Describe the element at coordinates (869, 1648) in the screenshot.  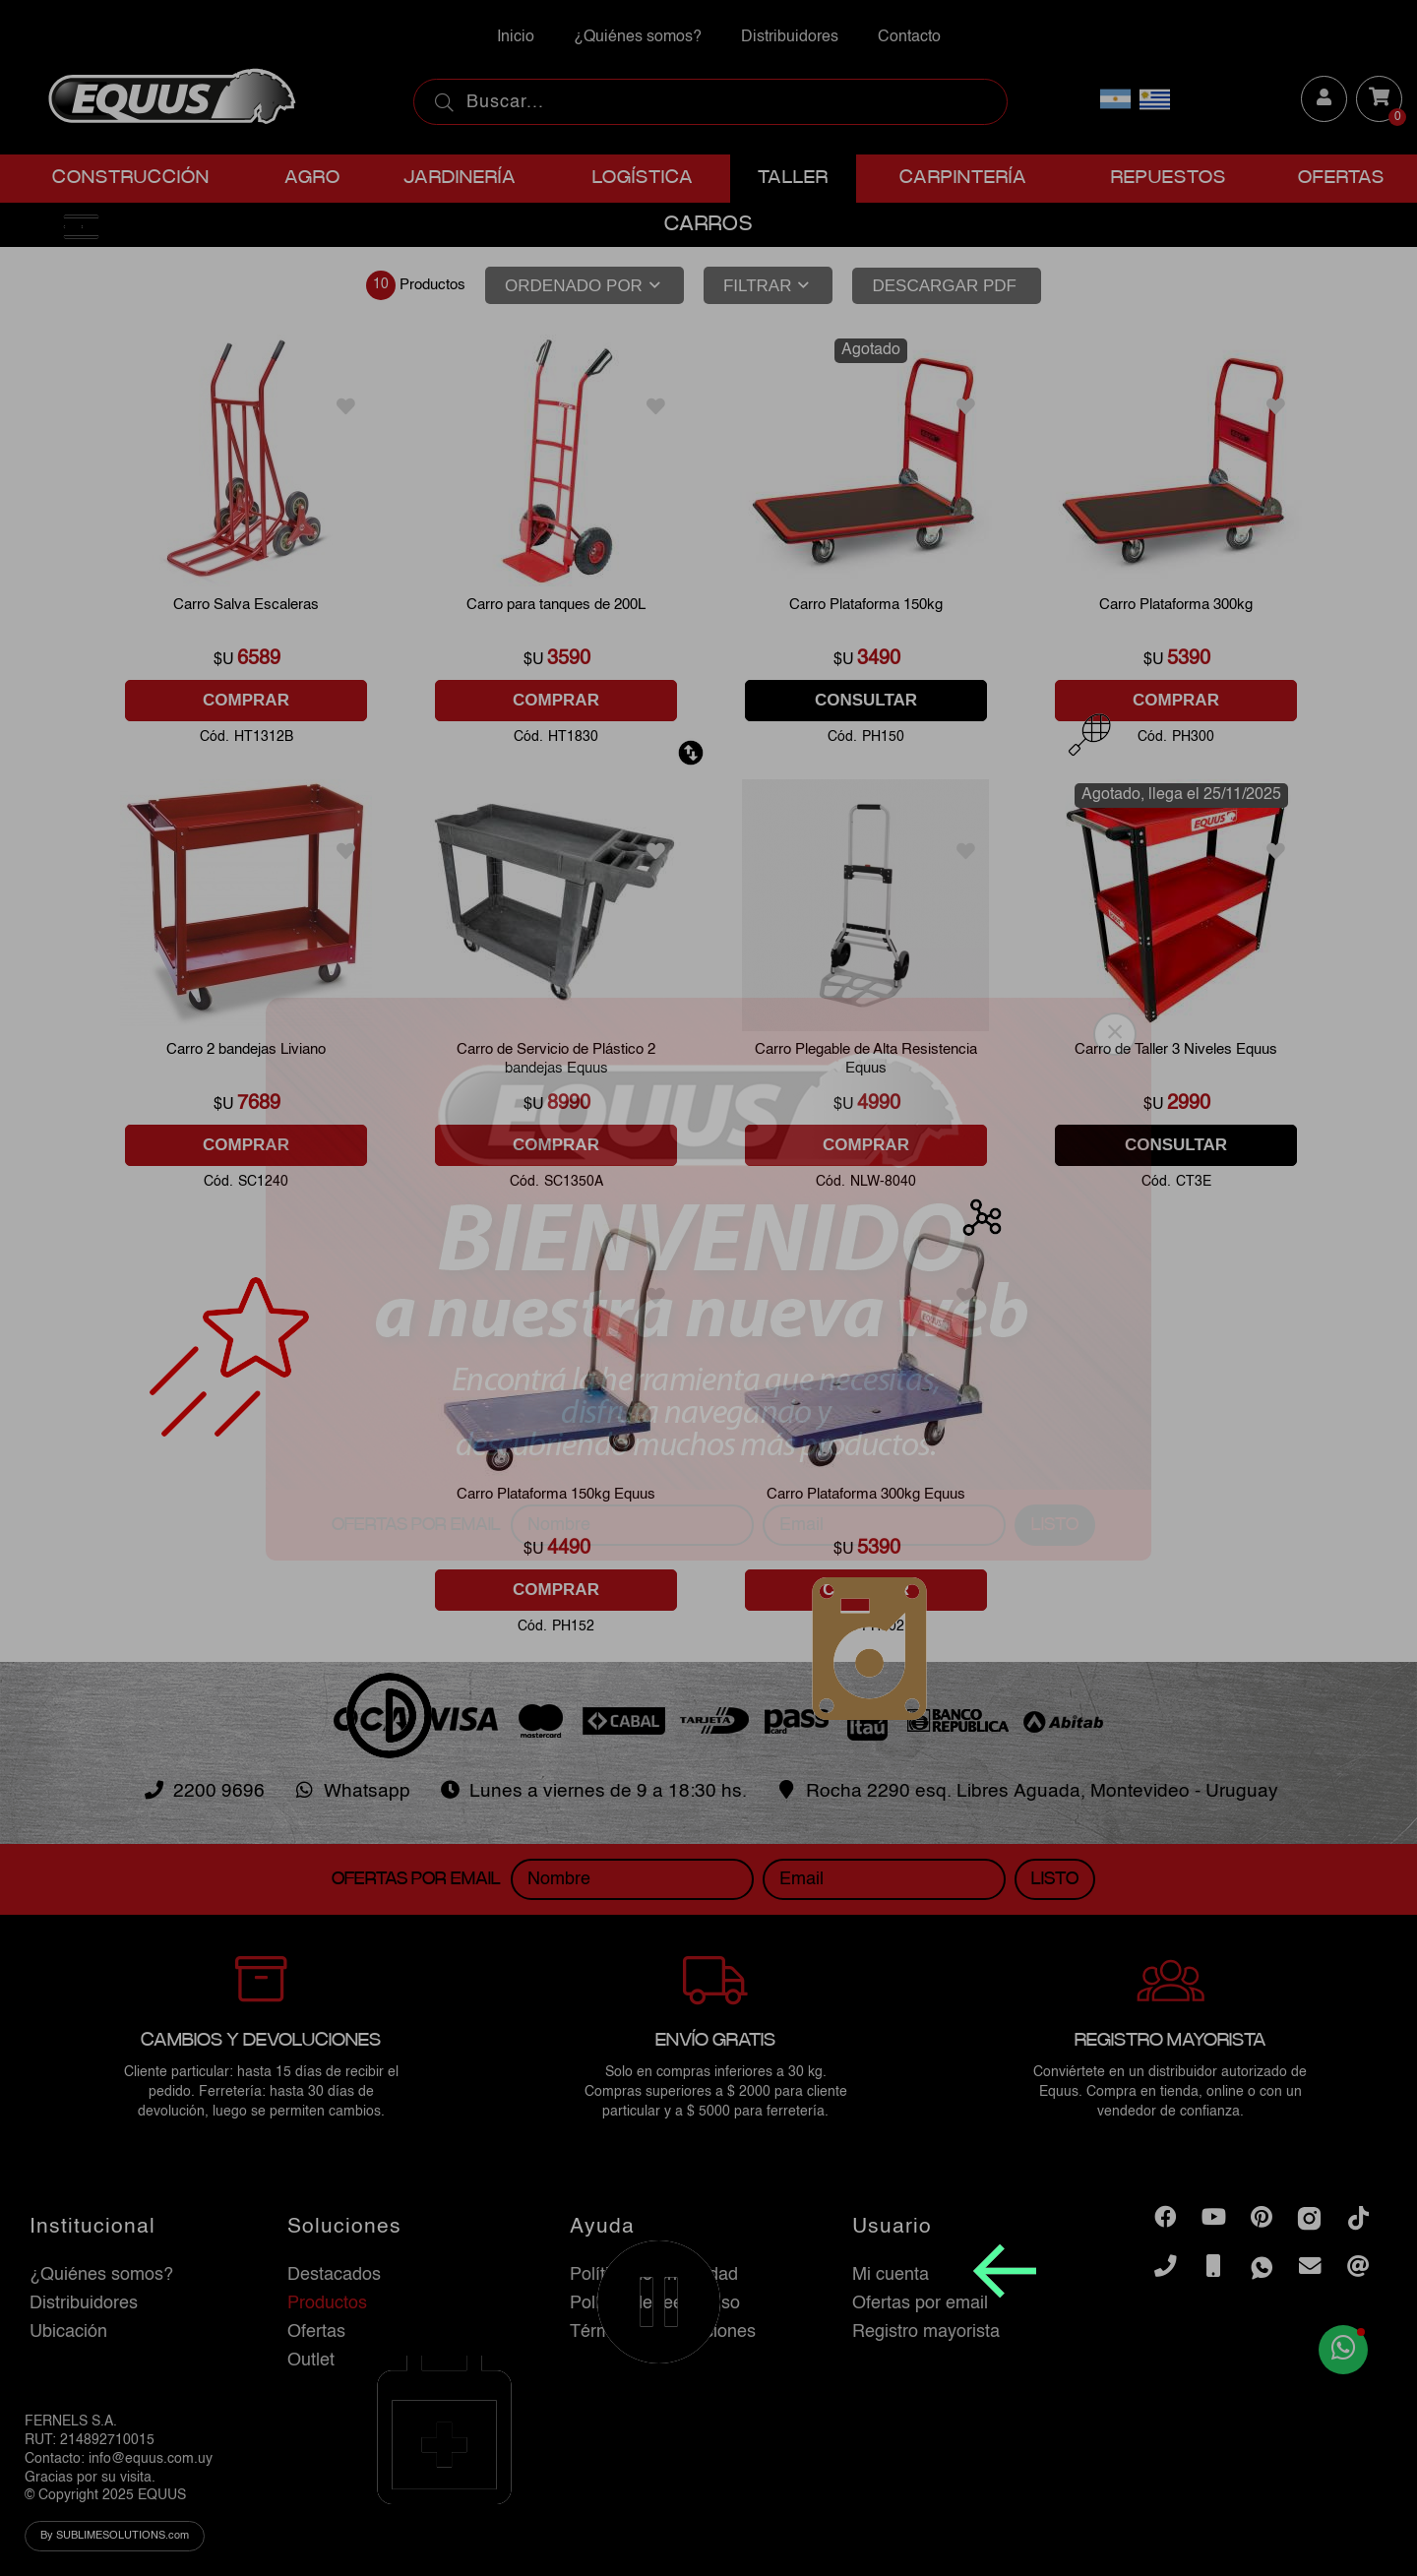
I see `access storage or disk settings` at that location.